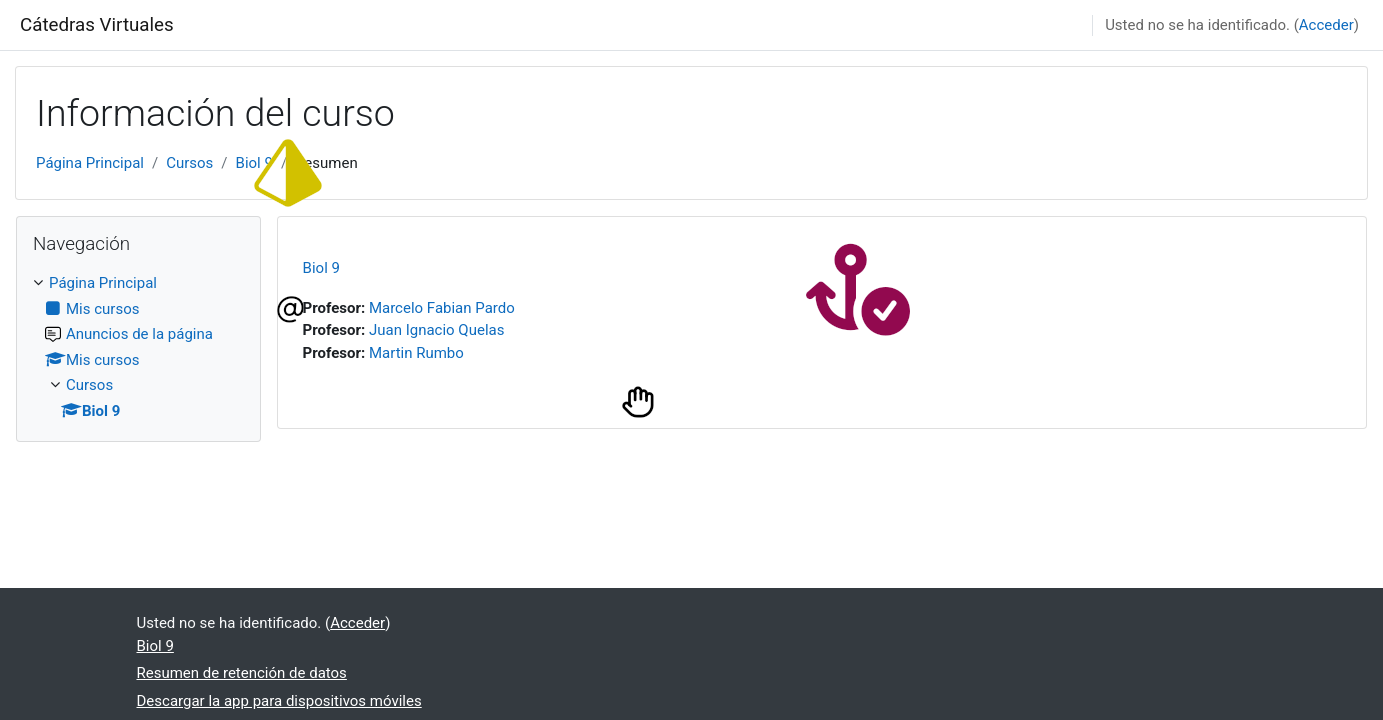  Describe the element at coordinates (288, 173) in the screenshot. I see `access color or light spectrum settings` at that location.